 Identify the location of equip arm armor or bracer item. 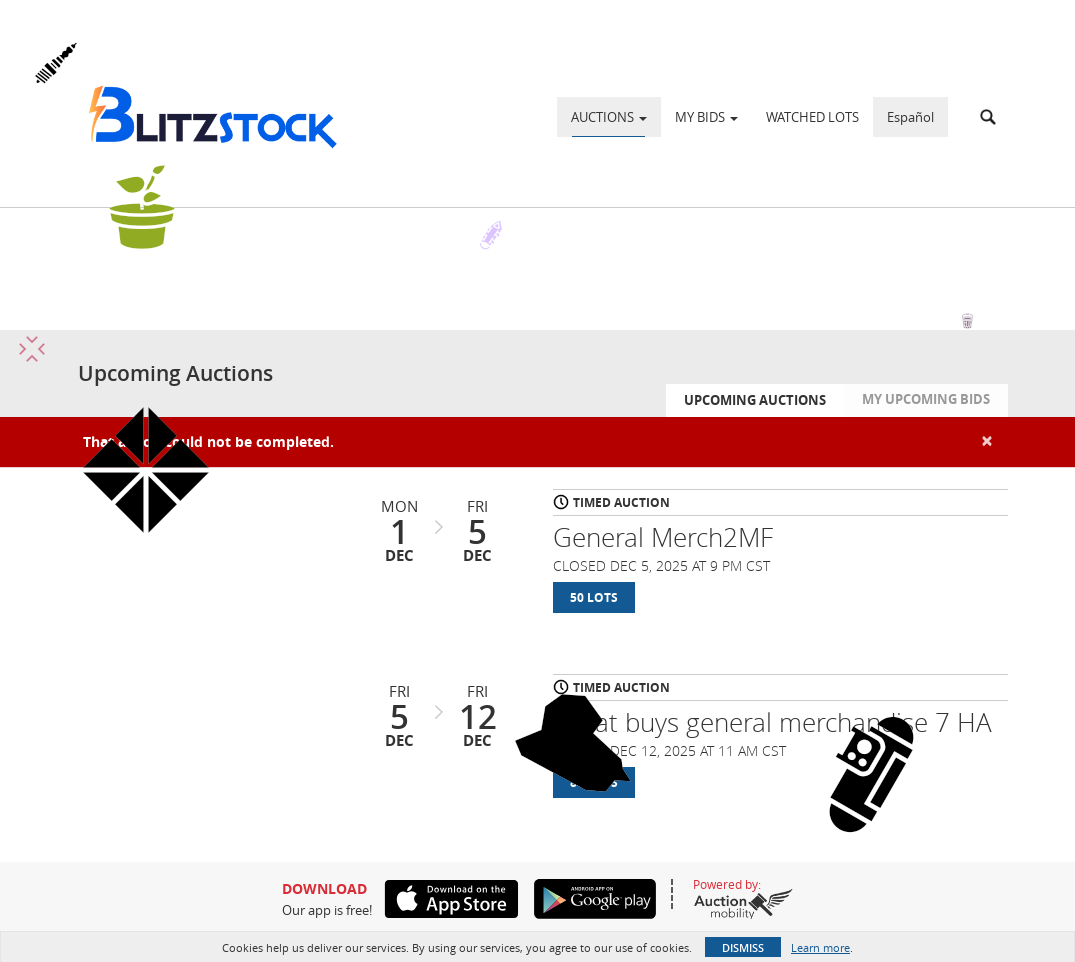
(491, 235).